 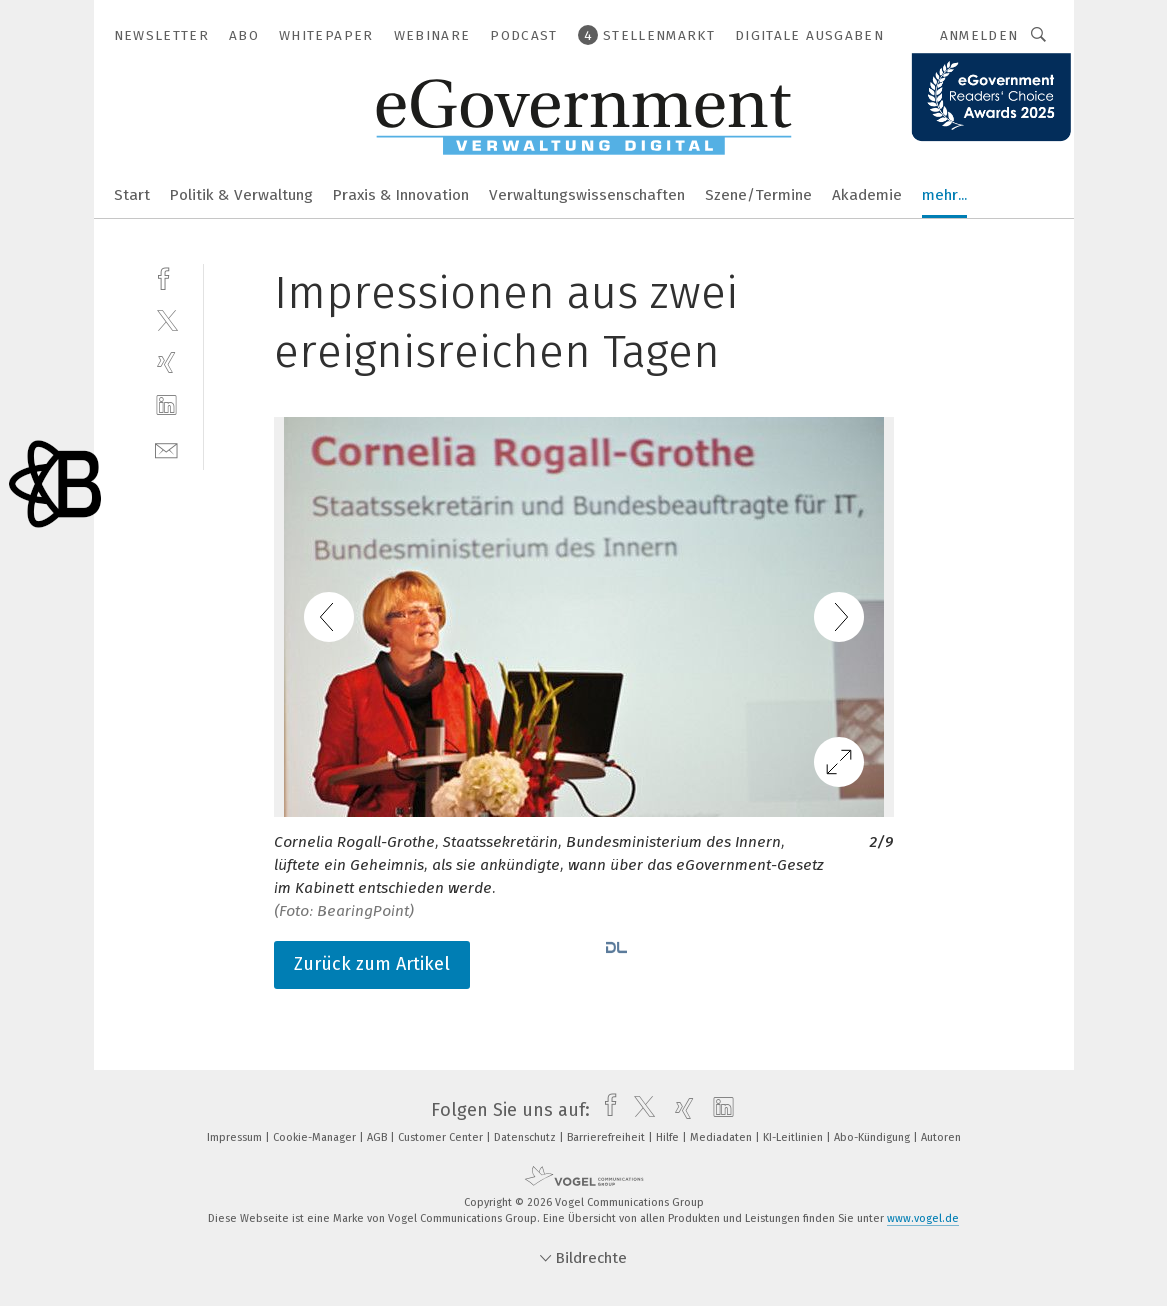 I want to click on react-bootstrap framework logo, so click(x=55, y=484).